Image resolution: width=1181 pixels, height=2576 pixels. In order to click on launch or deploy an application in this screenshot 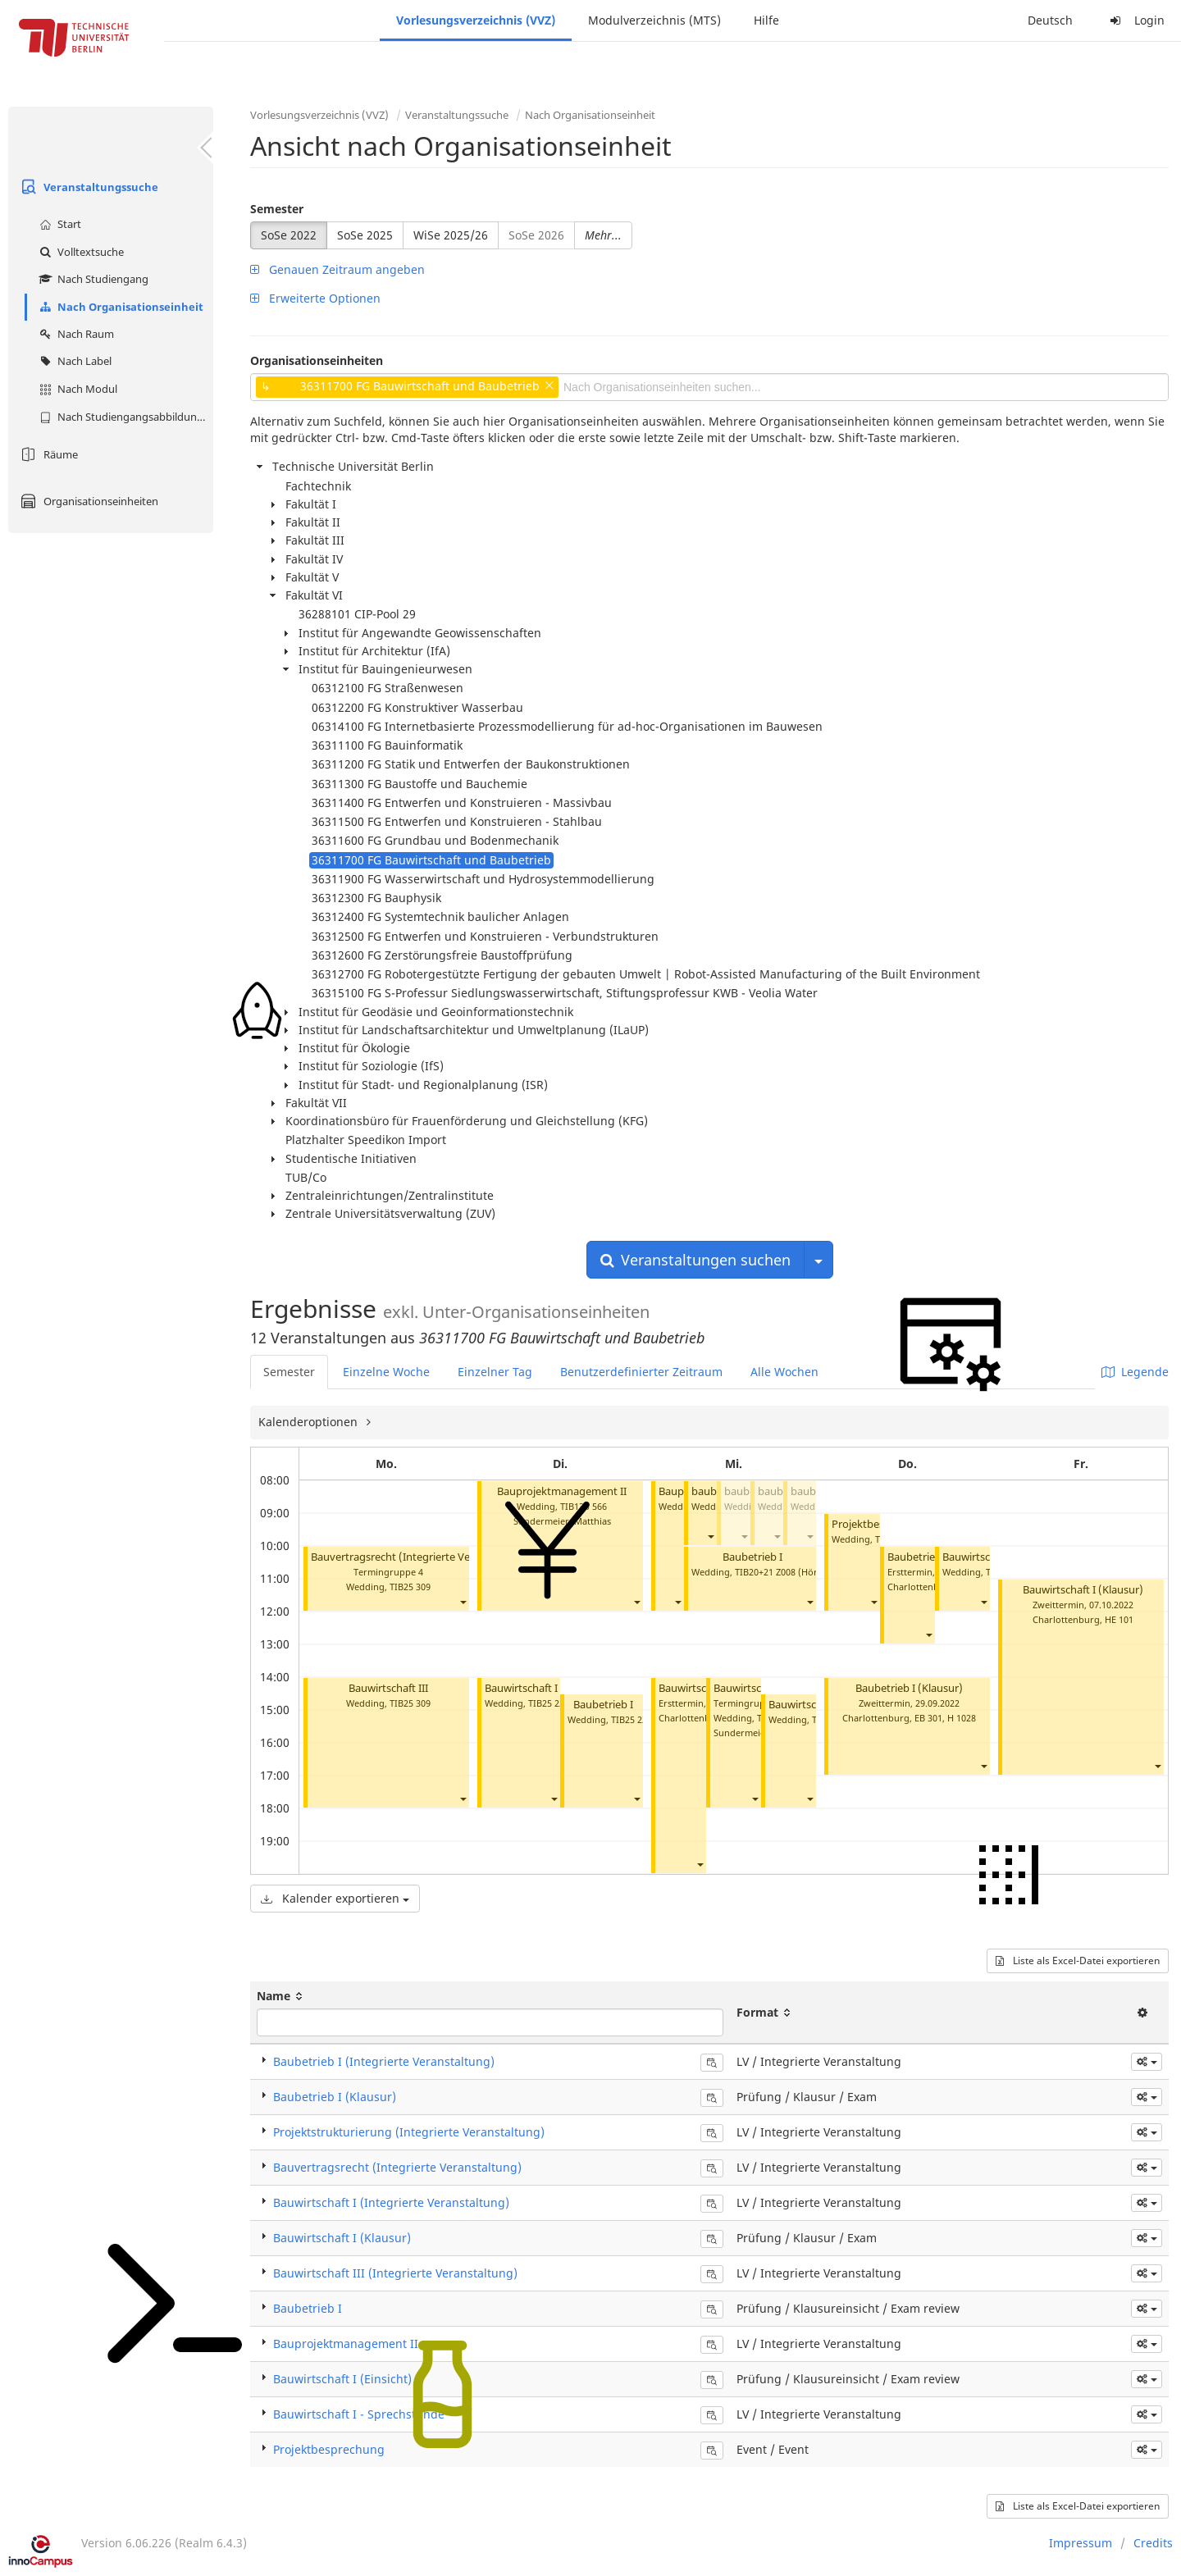, I will do `click(257, 1012)`.